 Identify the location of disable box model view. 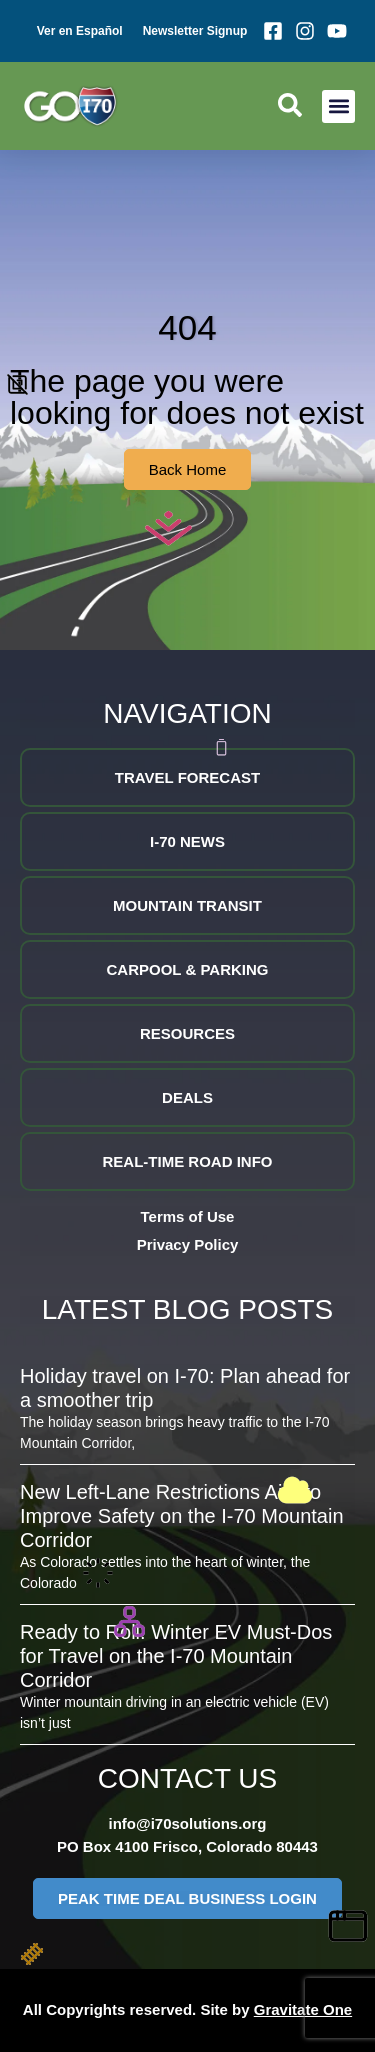
(17, 384).